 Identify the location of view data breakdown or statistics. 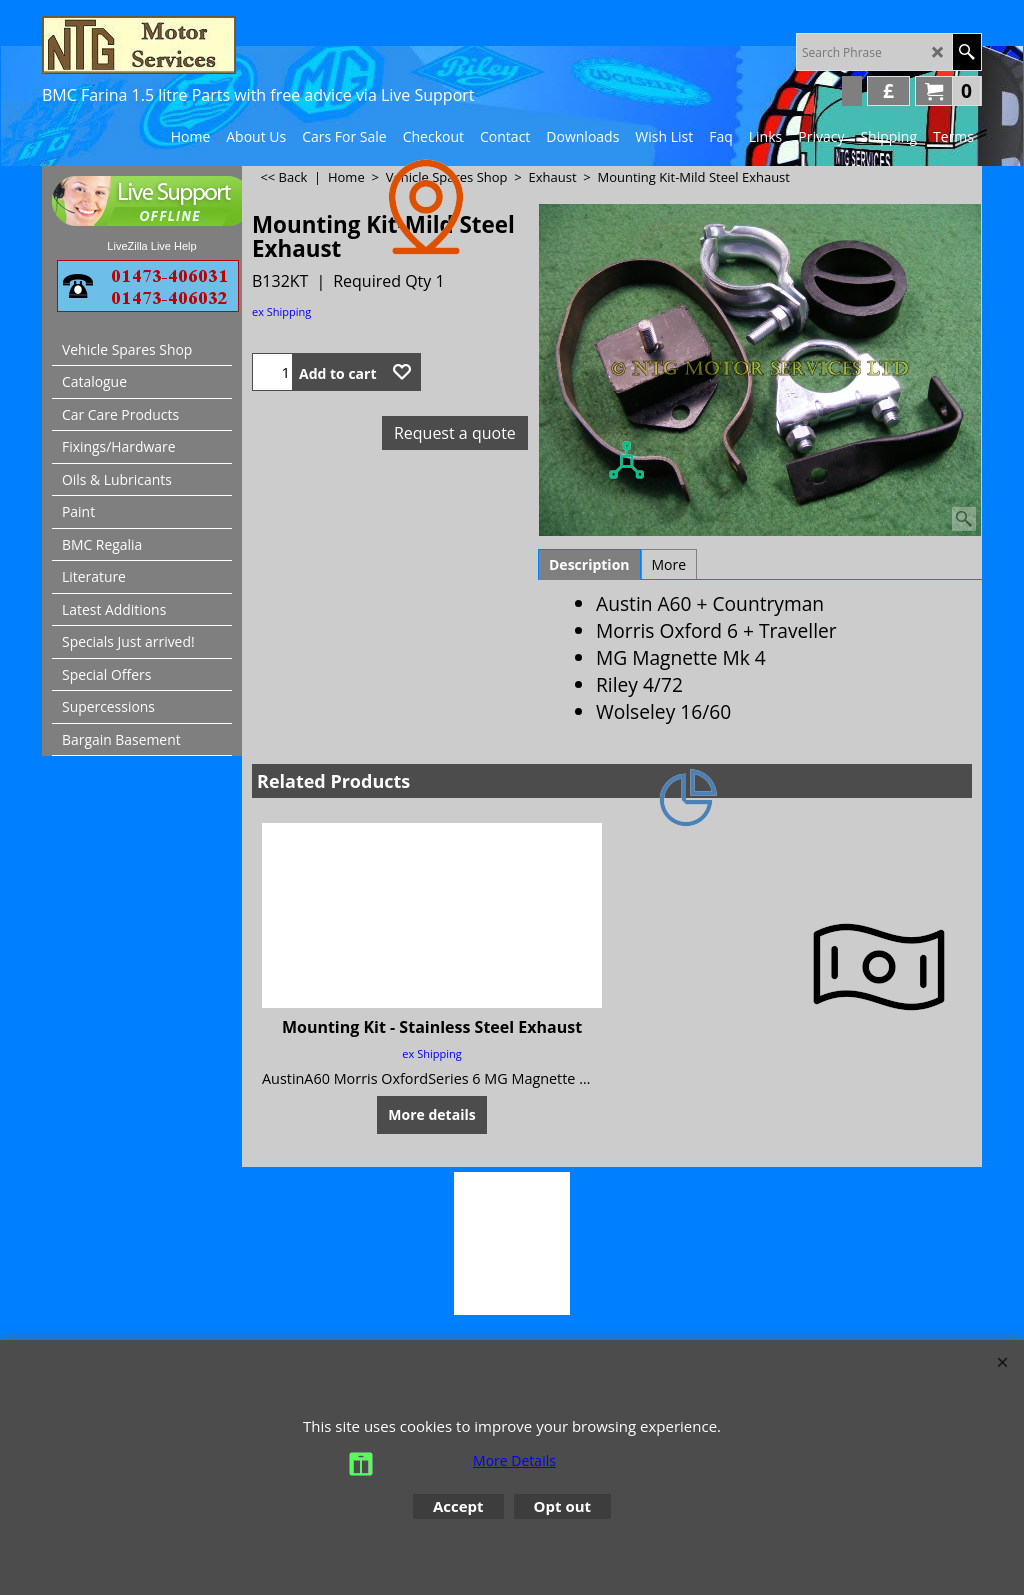
(686, 800).